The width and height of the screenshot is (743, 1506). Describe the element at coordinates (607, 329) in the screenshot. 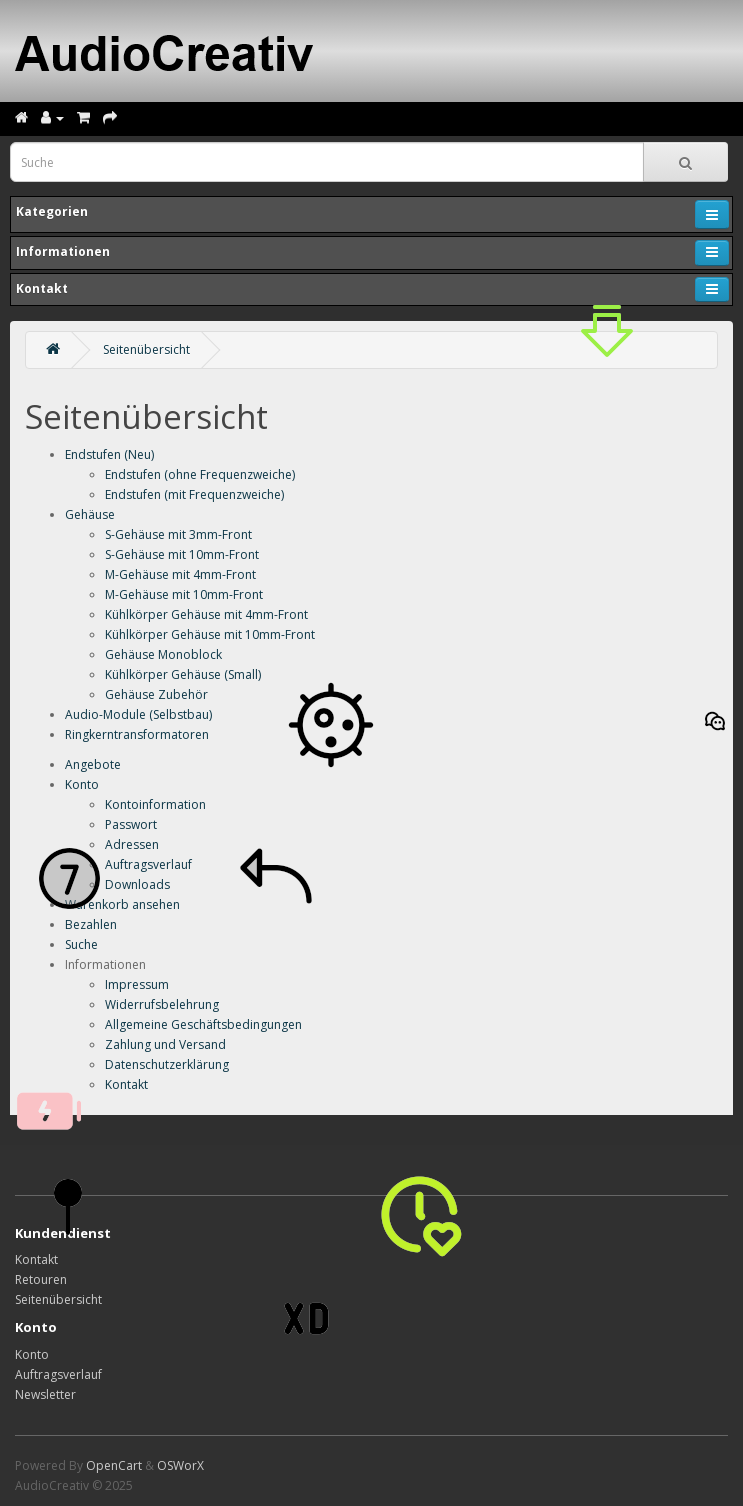

I see `download file or content` at that location.